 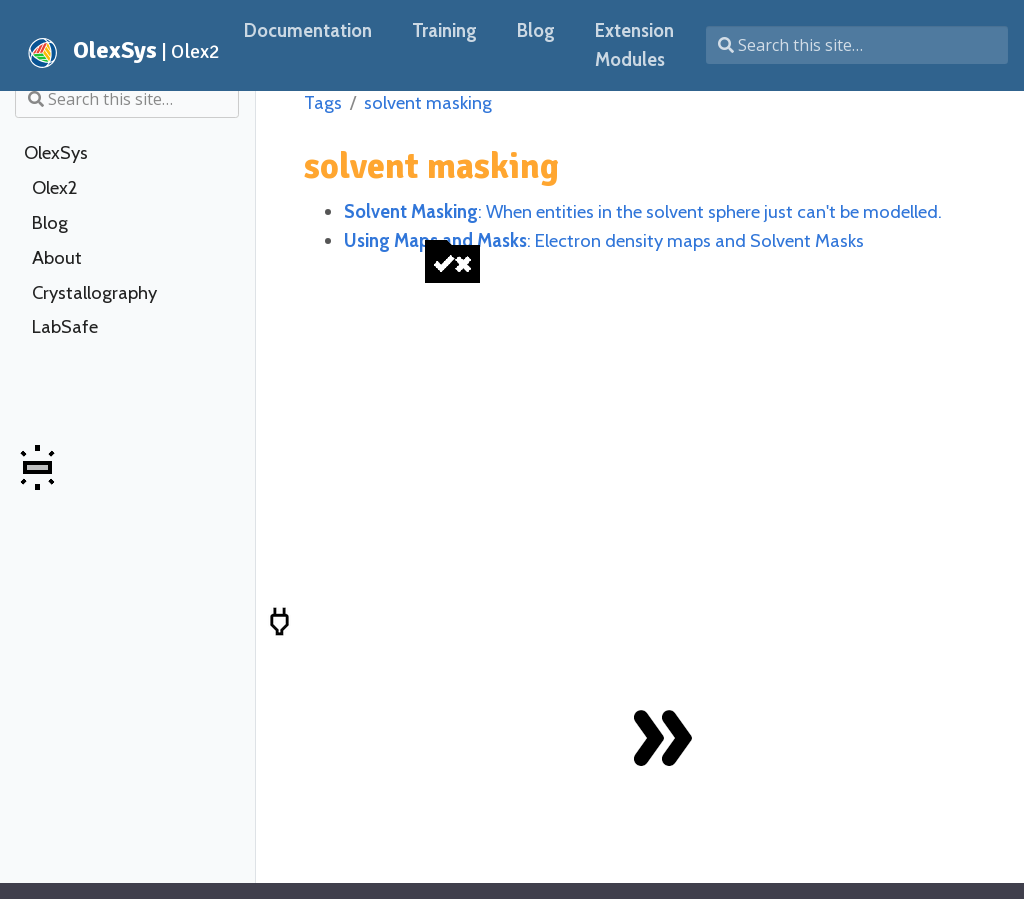 What do you see at coordinates (279, 621) in the screenshot?
I see `indicates device is charging or connected to power` at bounding box center [279, 621].